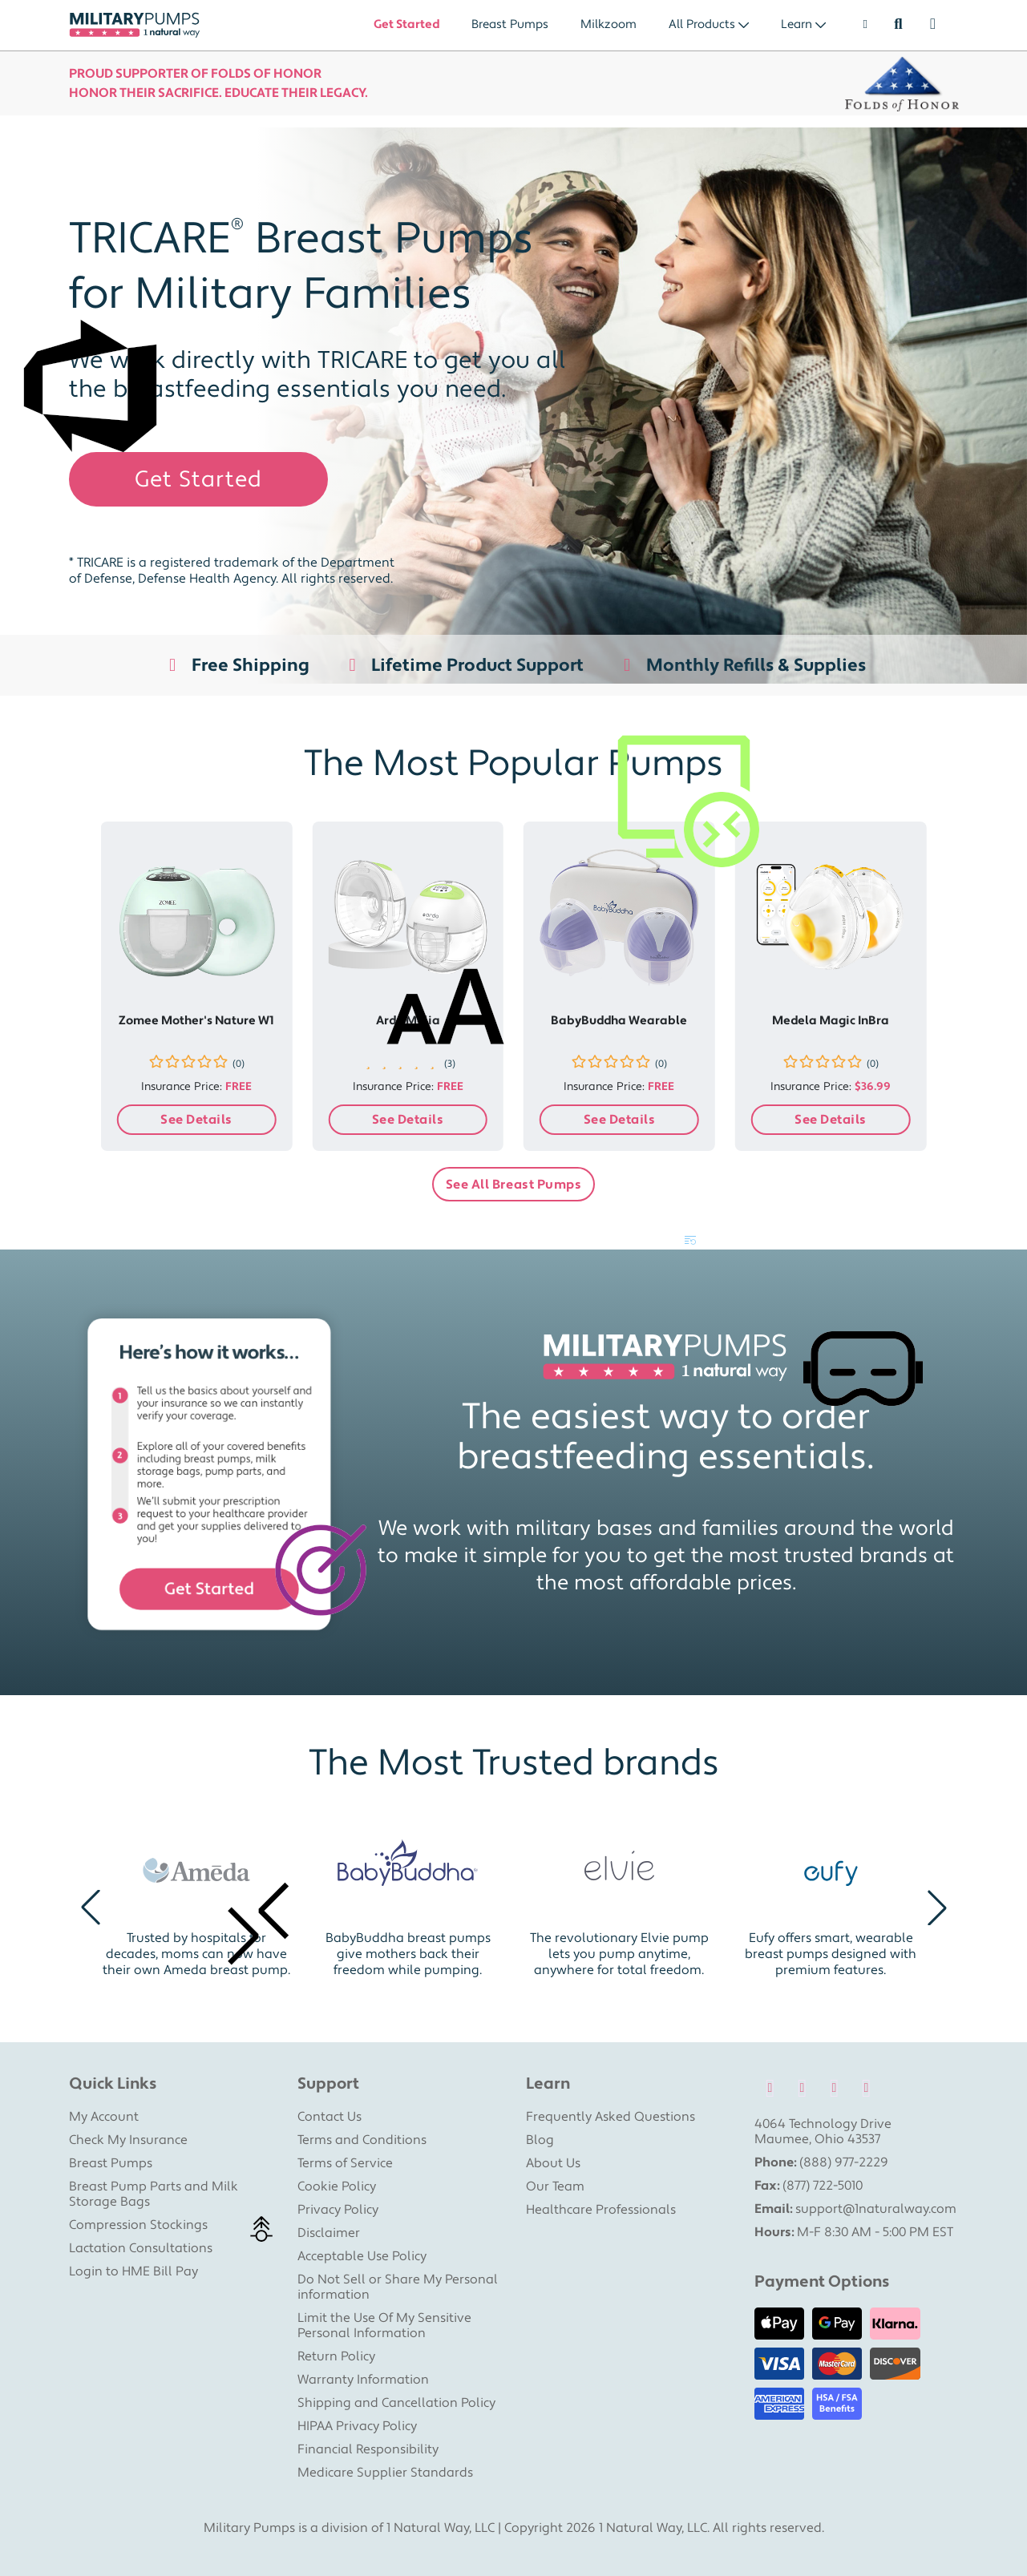  I want to click on connect to a remote virtual machine, so click(684, 792).